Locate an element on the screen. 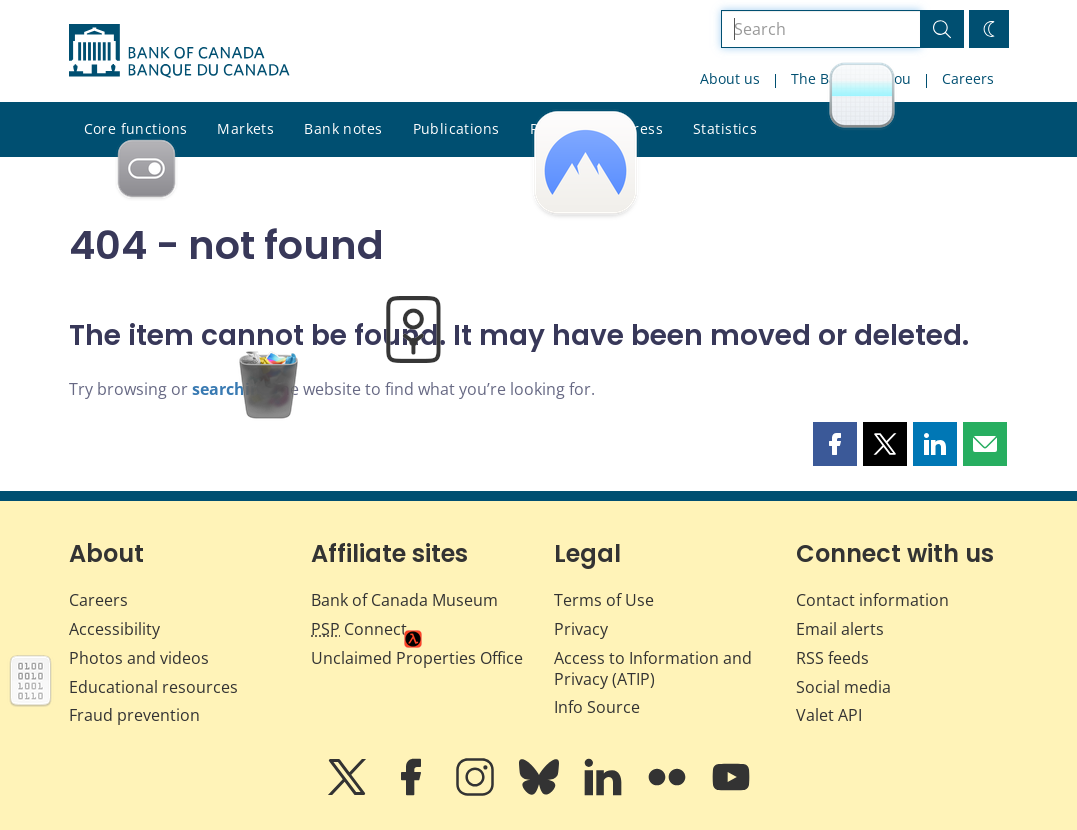 The height and width of the screenshot is (830, 1077). open trash to view deleted files is located at coordinates (268, 385).